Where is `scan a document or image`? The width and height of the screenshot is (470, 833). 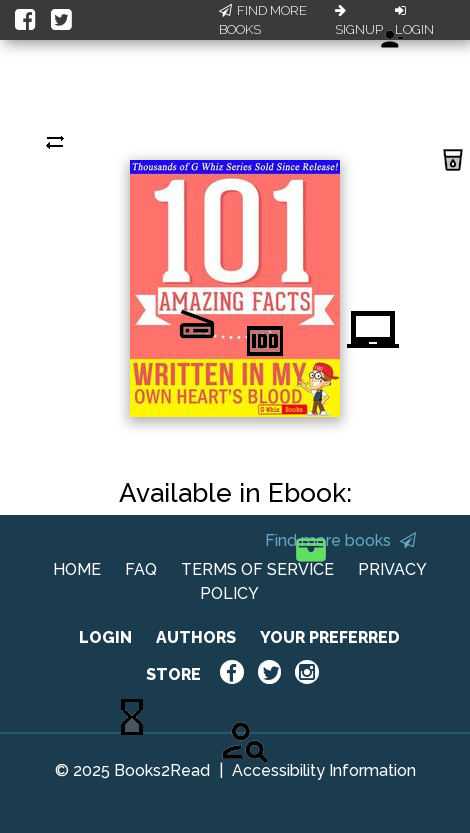 scan a document or image is located at coordinates (197, 323).